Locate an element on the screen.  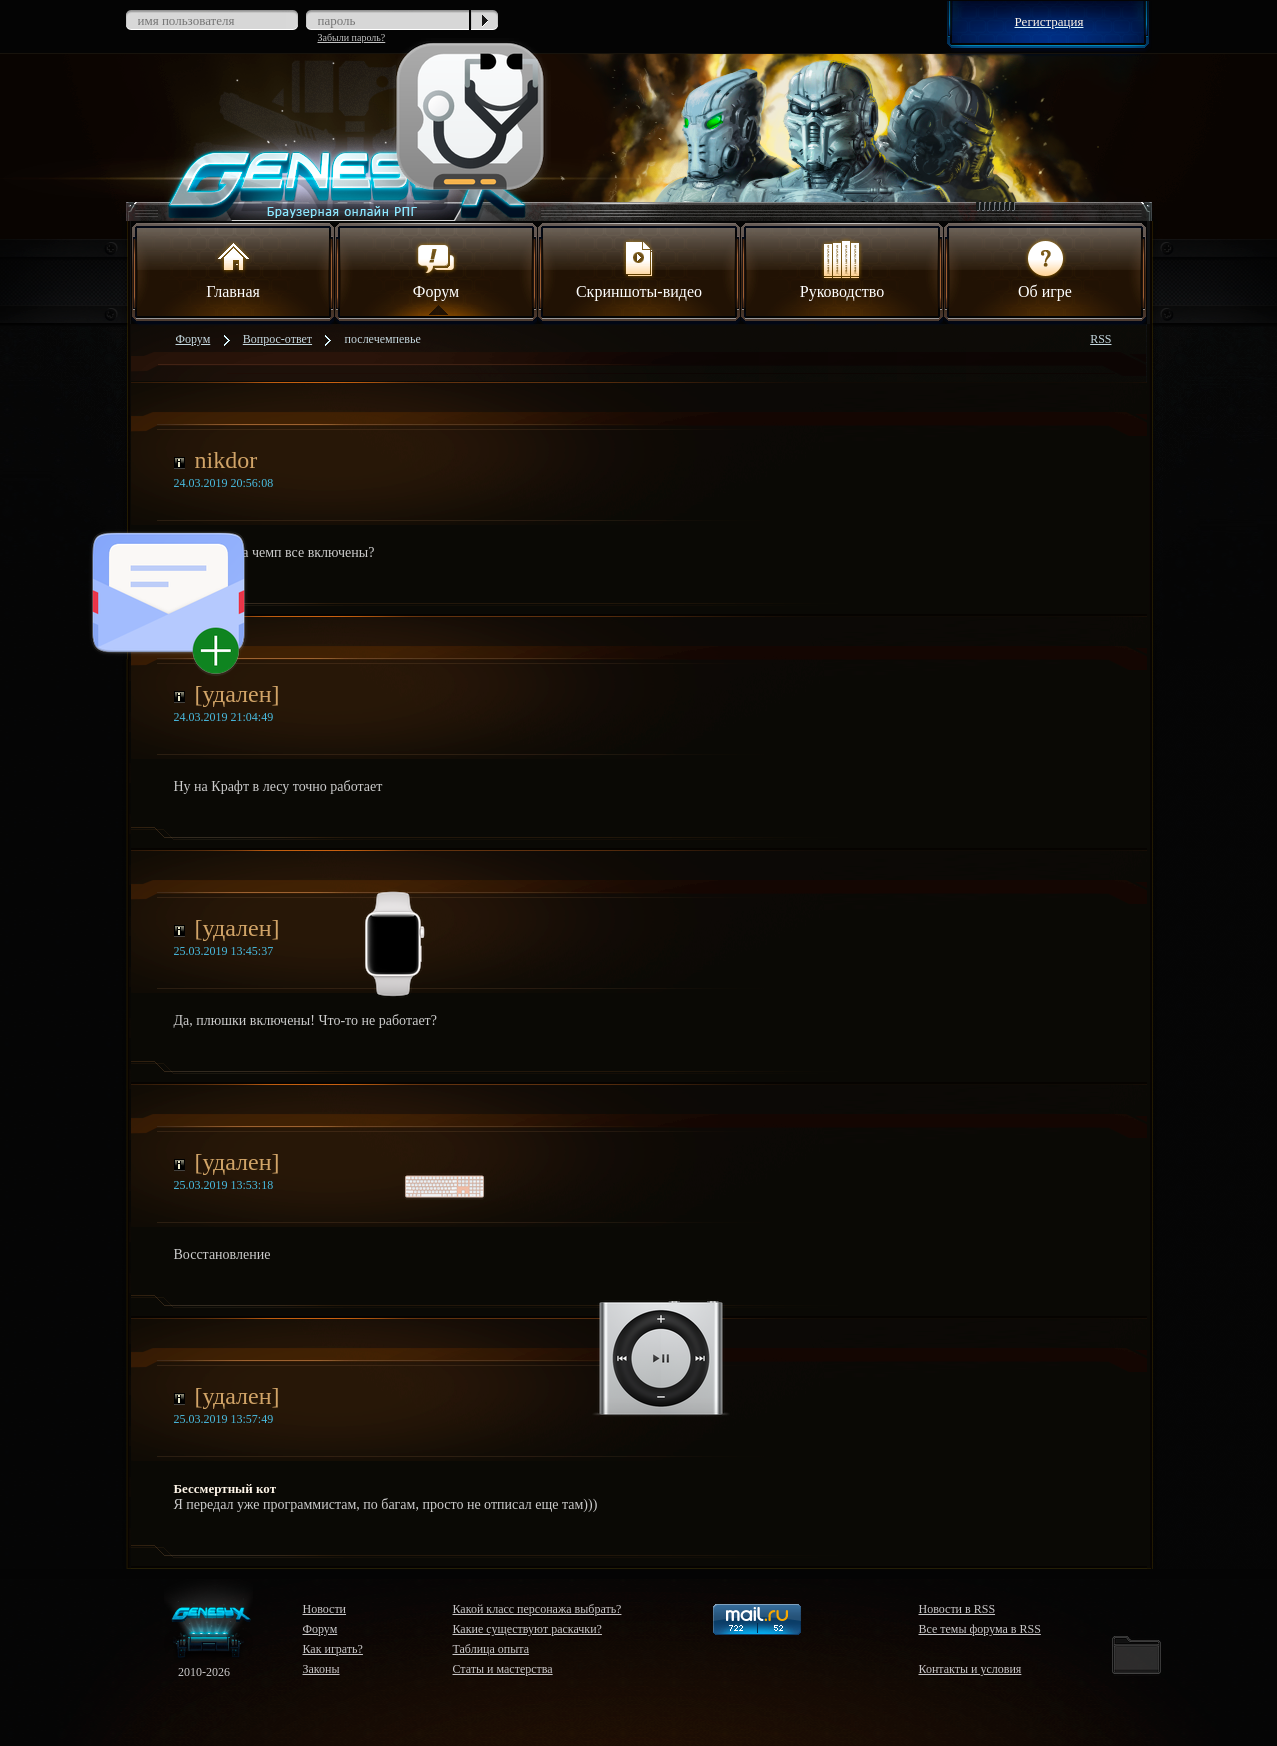
access disk health and diagnostic settings is located at coordinates (470, 119).